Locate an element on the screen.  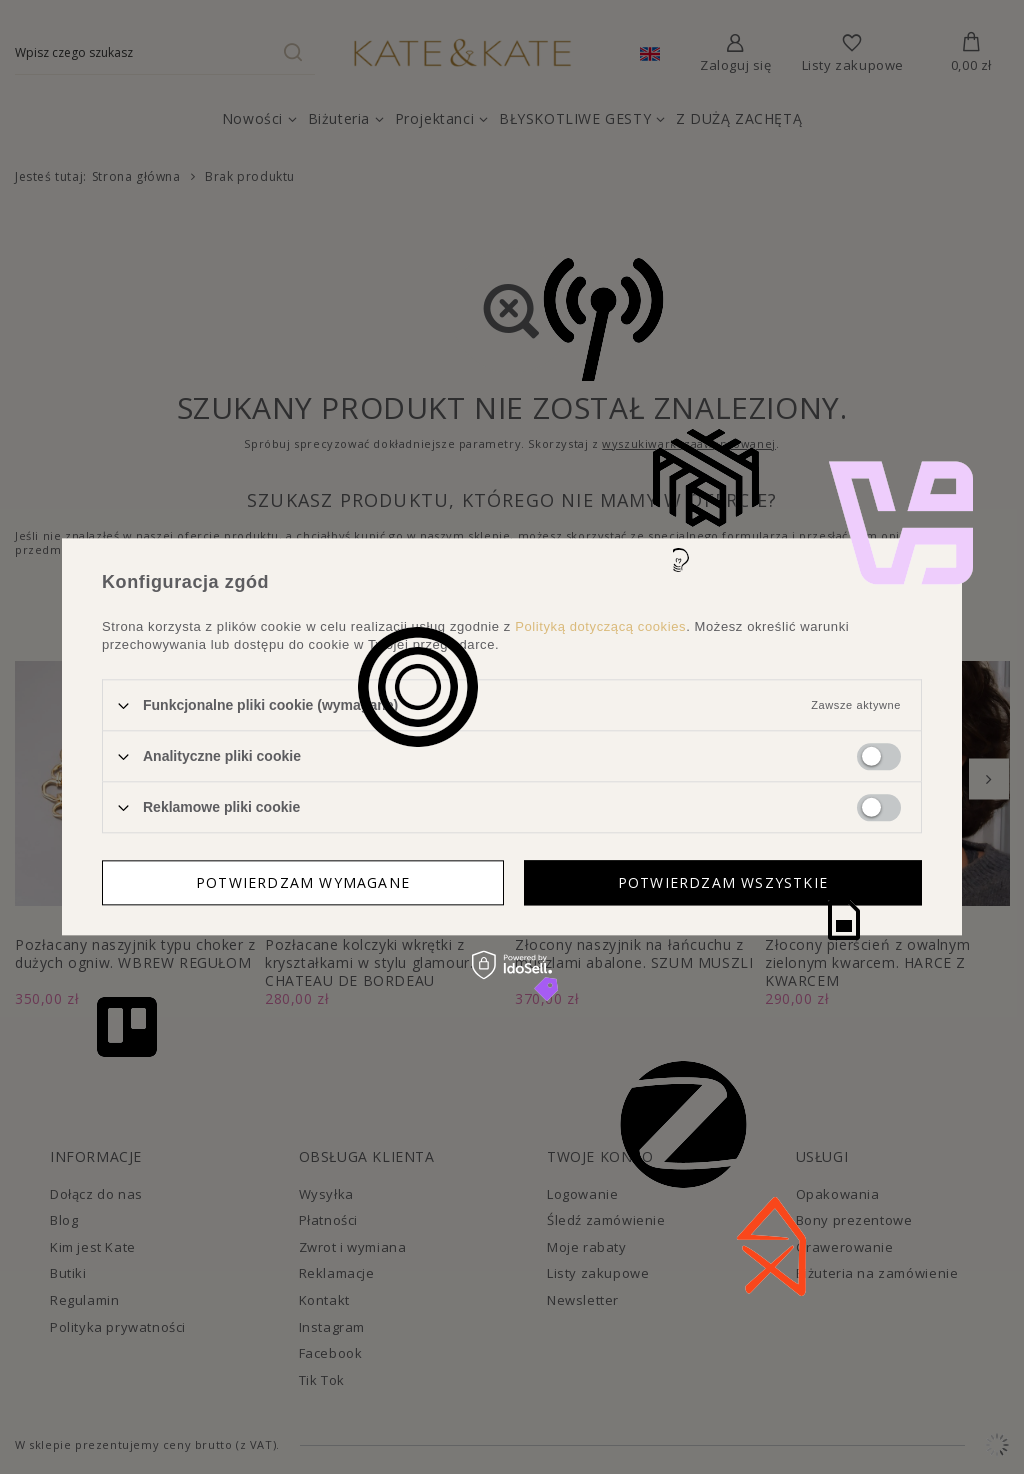
open the Homify app is located at coordinates (771, 1246).